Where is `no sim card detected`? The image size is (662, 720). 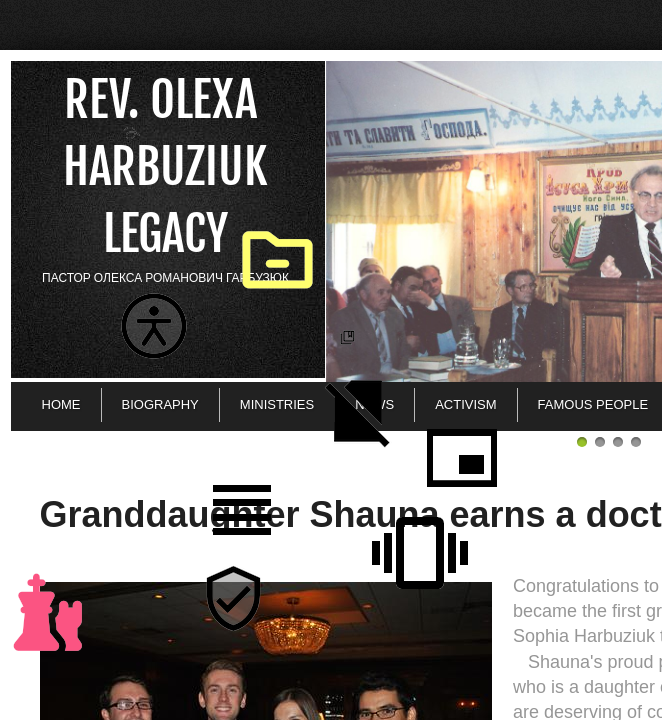 no sim card detected is located at coordinates (358, 411).